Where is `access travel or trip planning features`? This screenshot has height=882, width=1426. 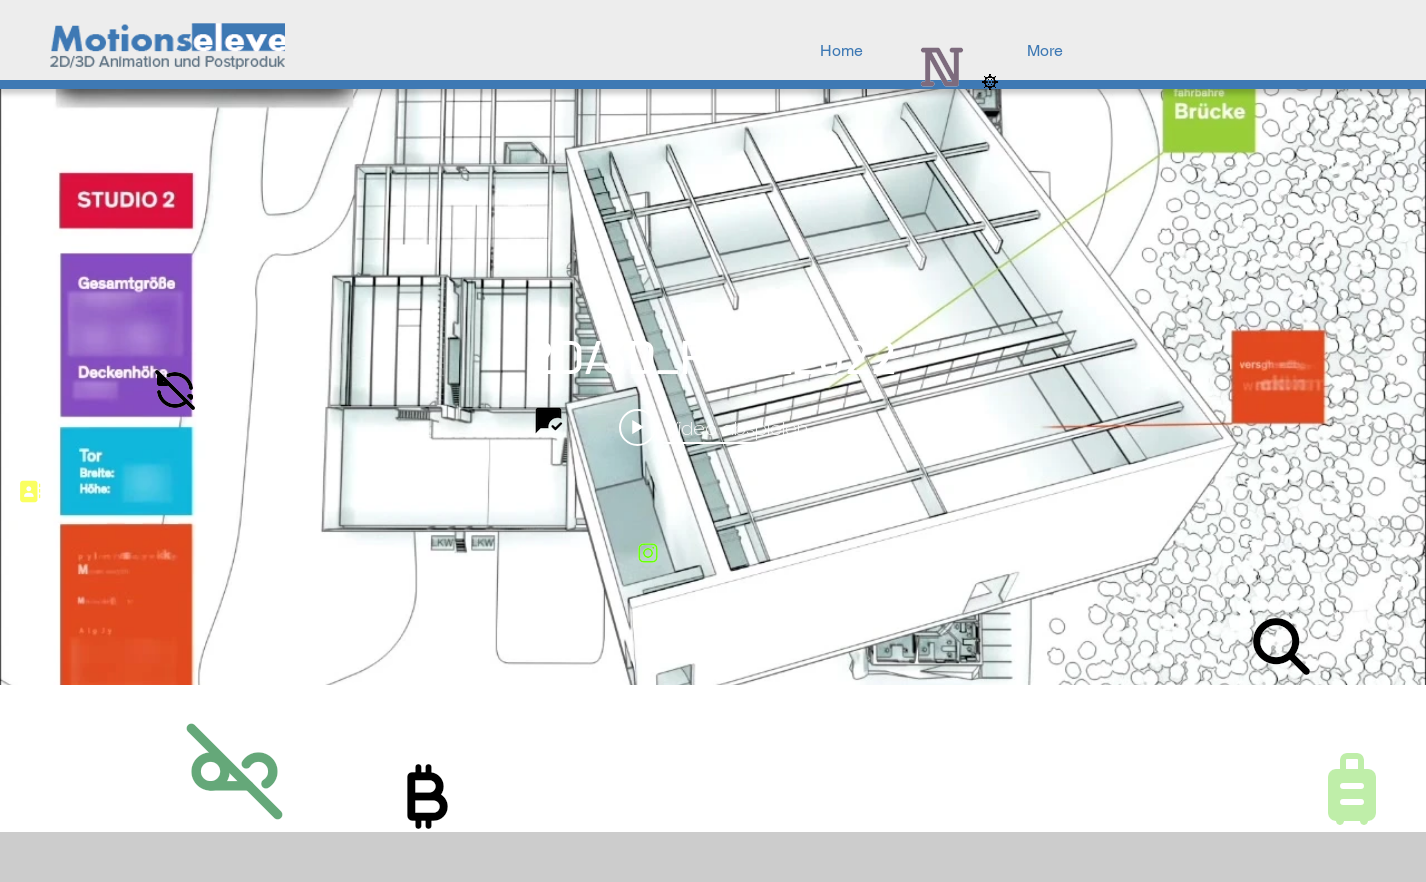
access travel or trip planning features is located at coordinates (1352, 789).